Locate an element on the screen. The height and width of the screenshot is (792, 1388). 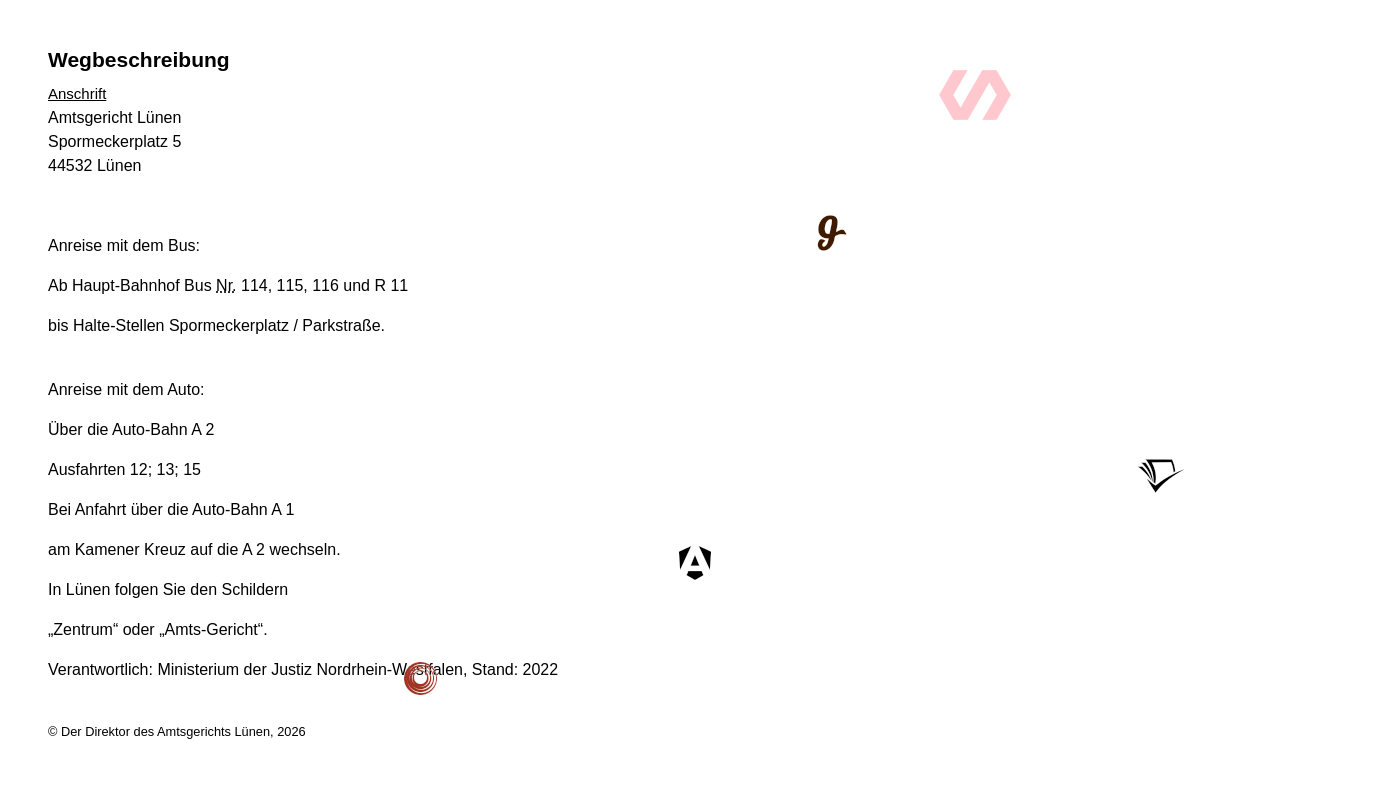
glide app logo is located at coordinates (831, 233).